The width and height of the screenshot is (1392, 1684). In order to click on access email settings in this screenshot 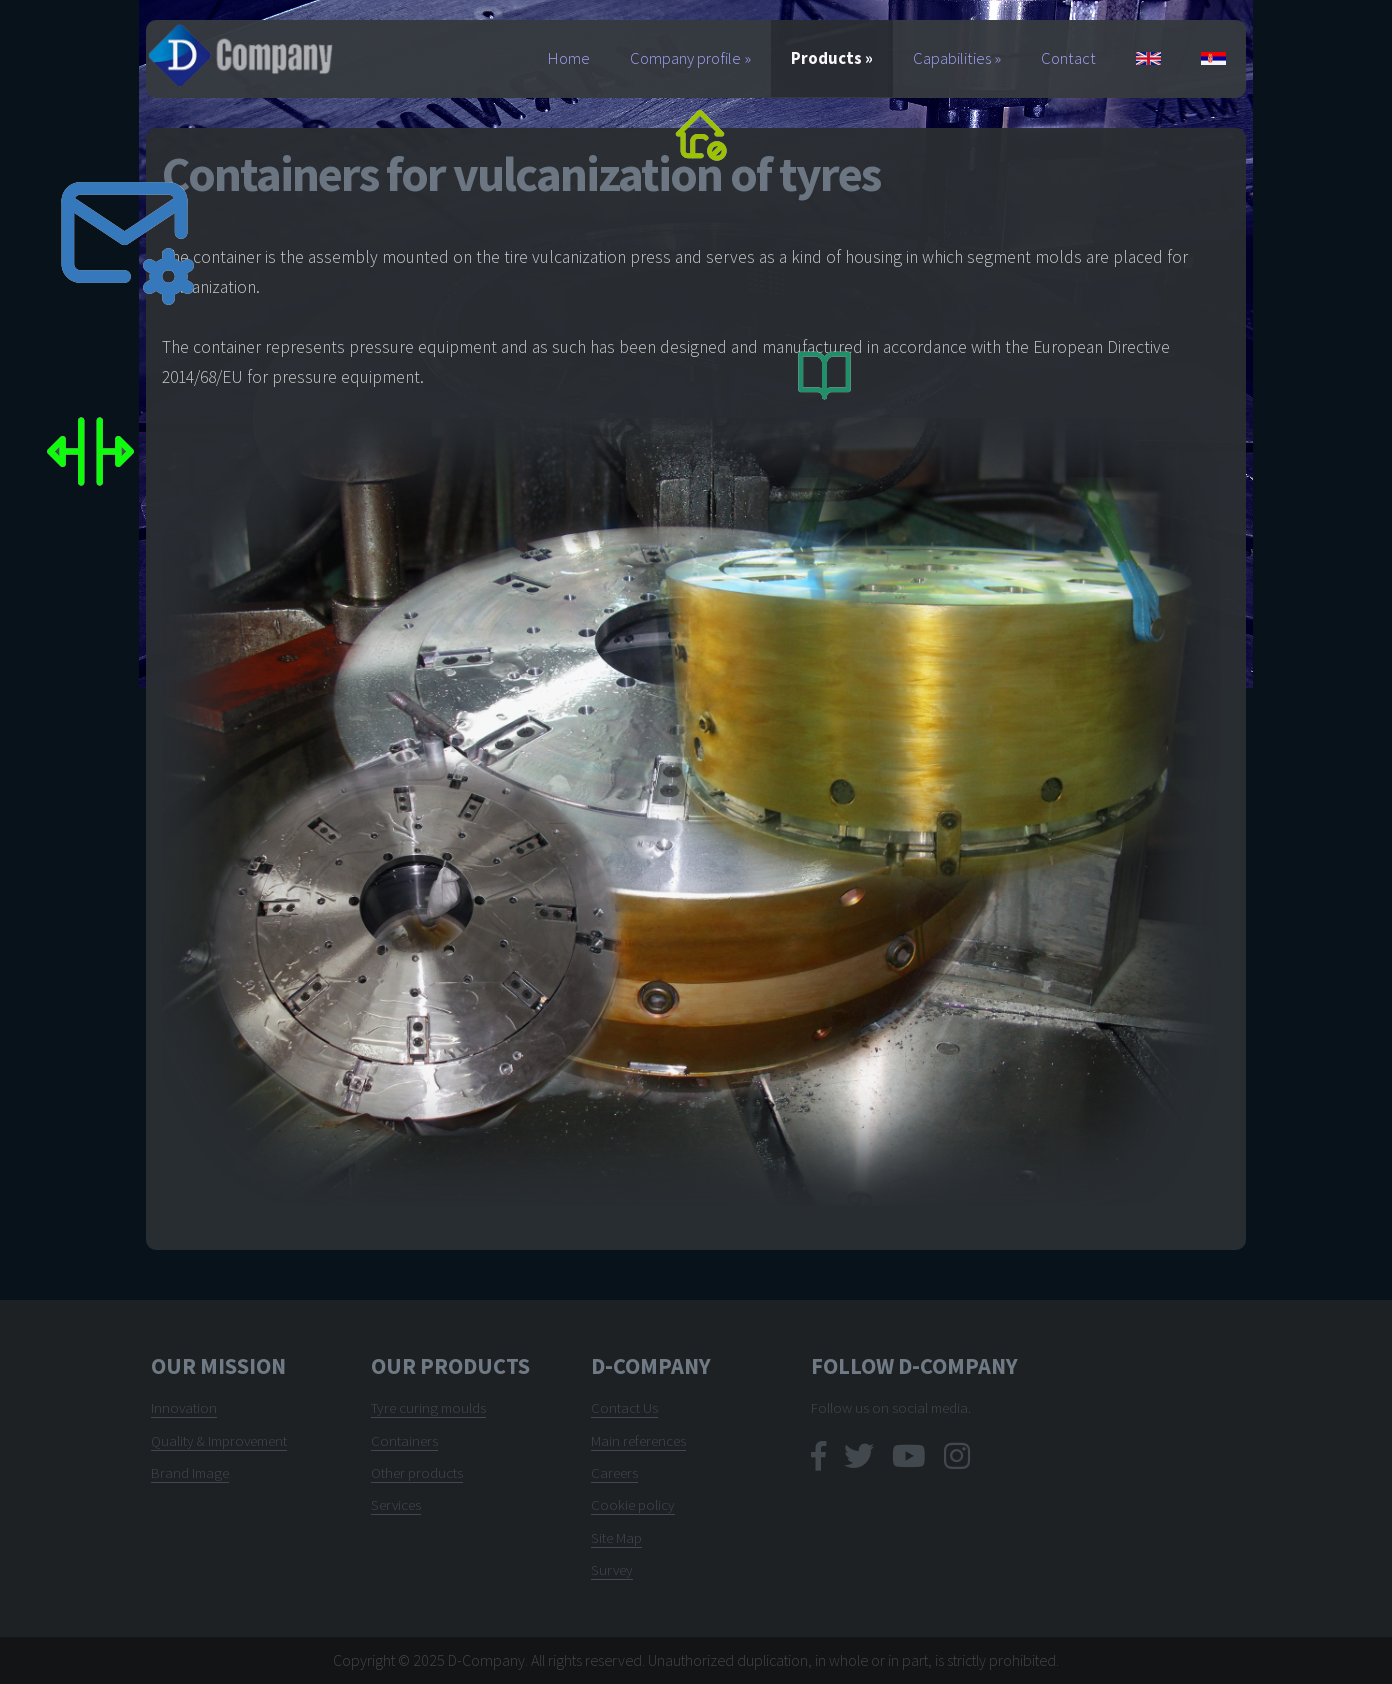, I will do `click(124, 232)`.